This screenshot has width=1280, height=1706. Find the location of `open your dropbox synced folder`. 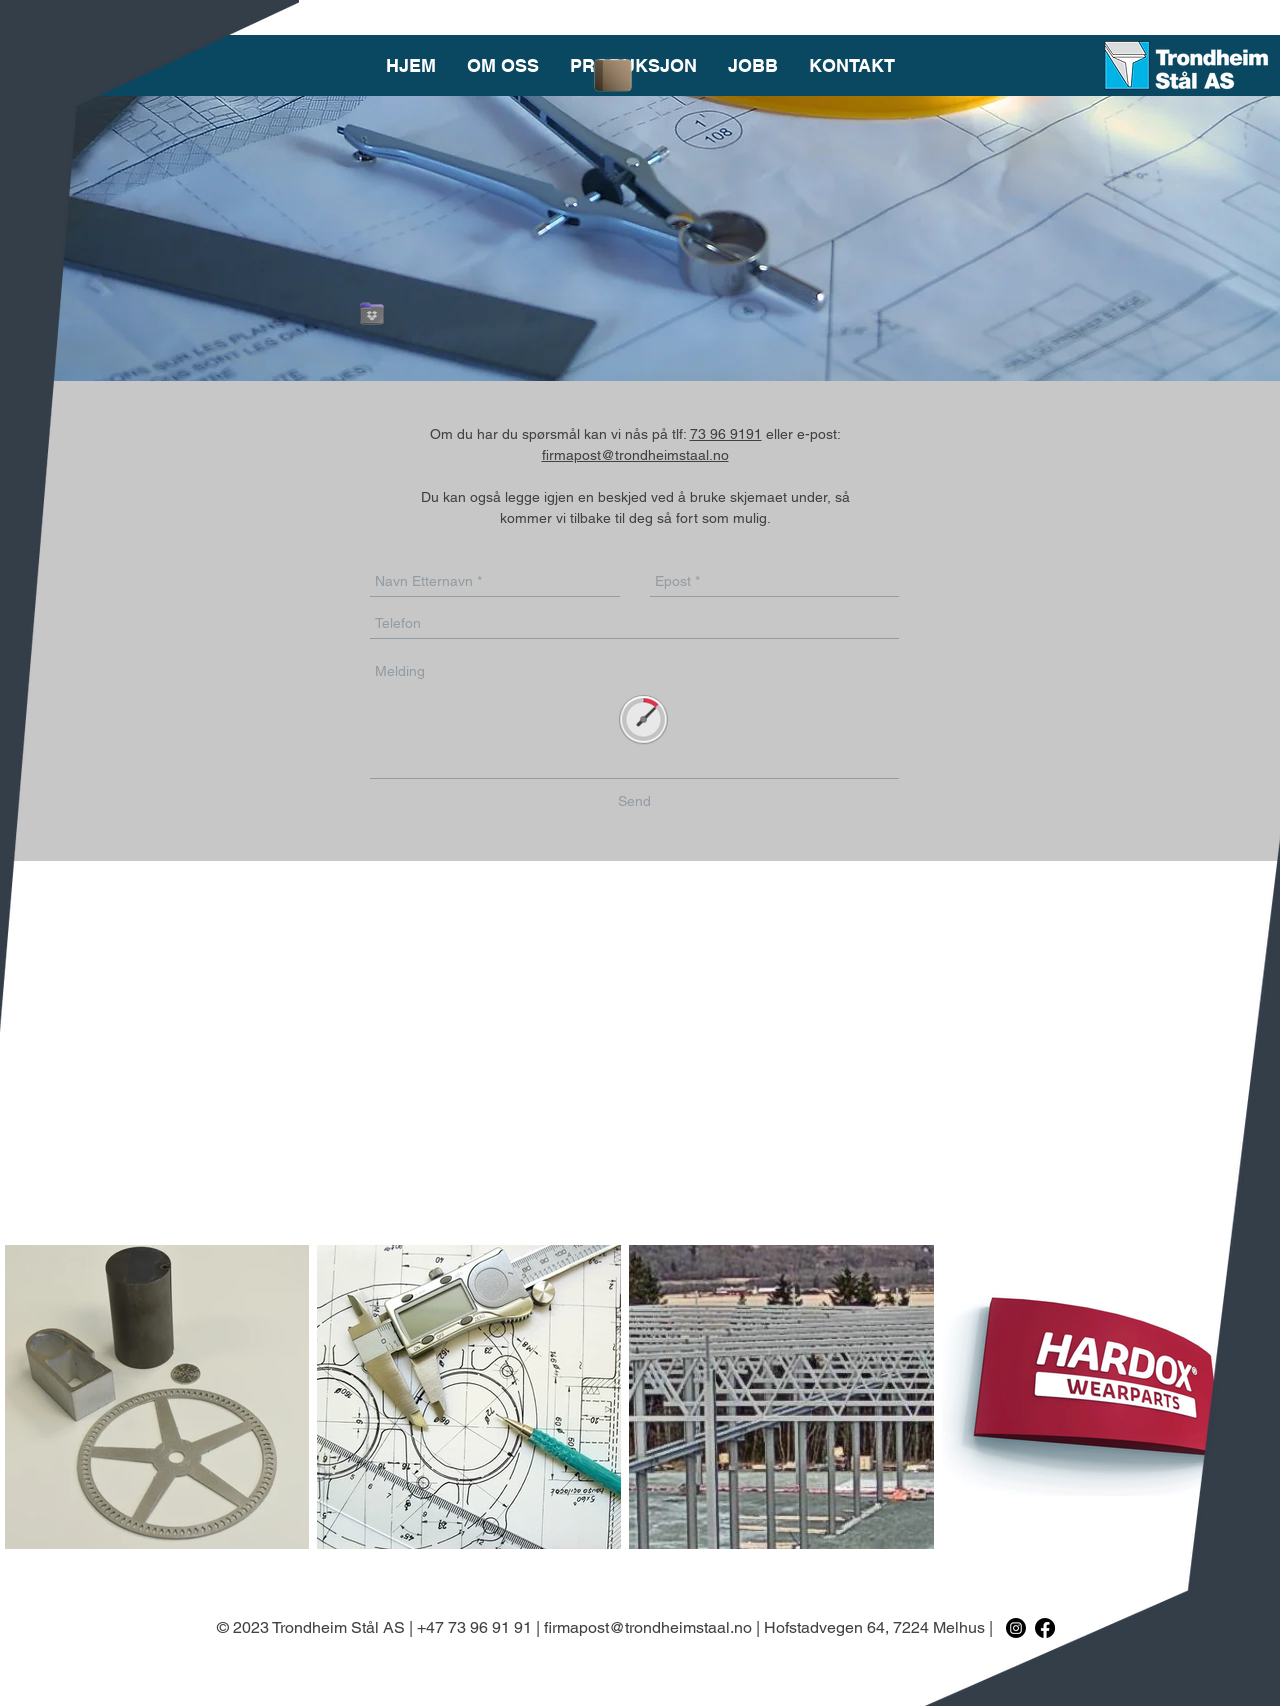

open your dropbox synced folder is located at coordinates (372, 313).